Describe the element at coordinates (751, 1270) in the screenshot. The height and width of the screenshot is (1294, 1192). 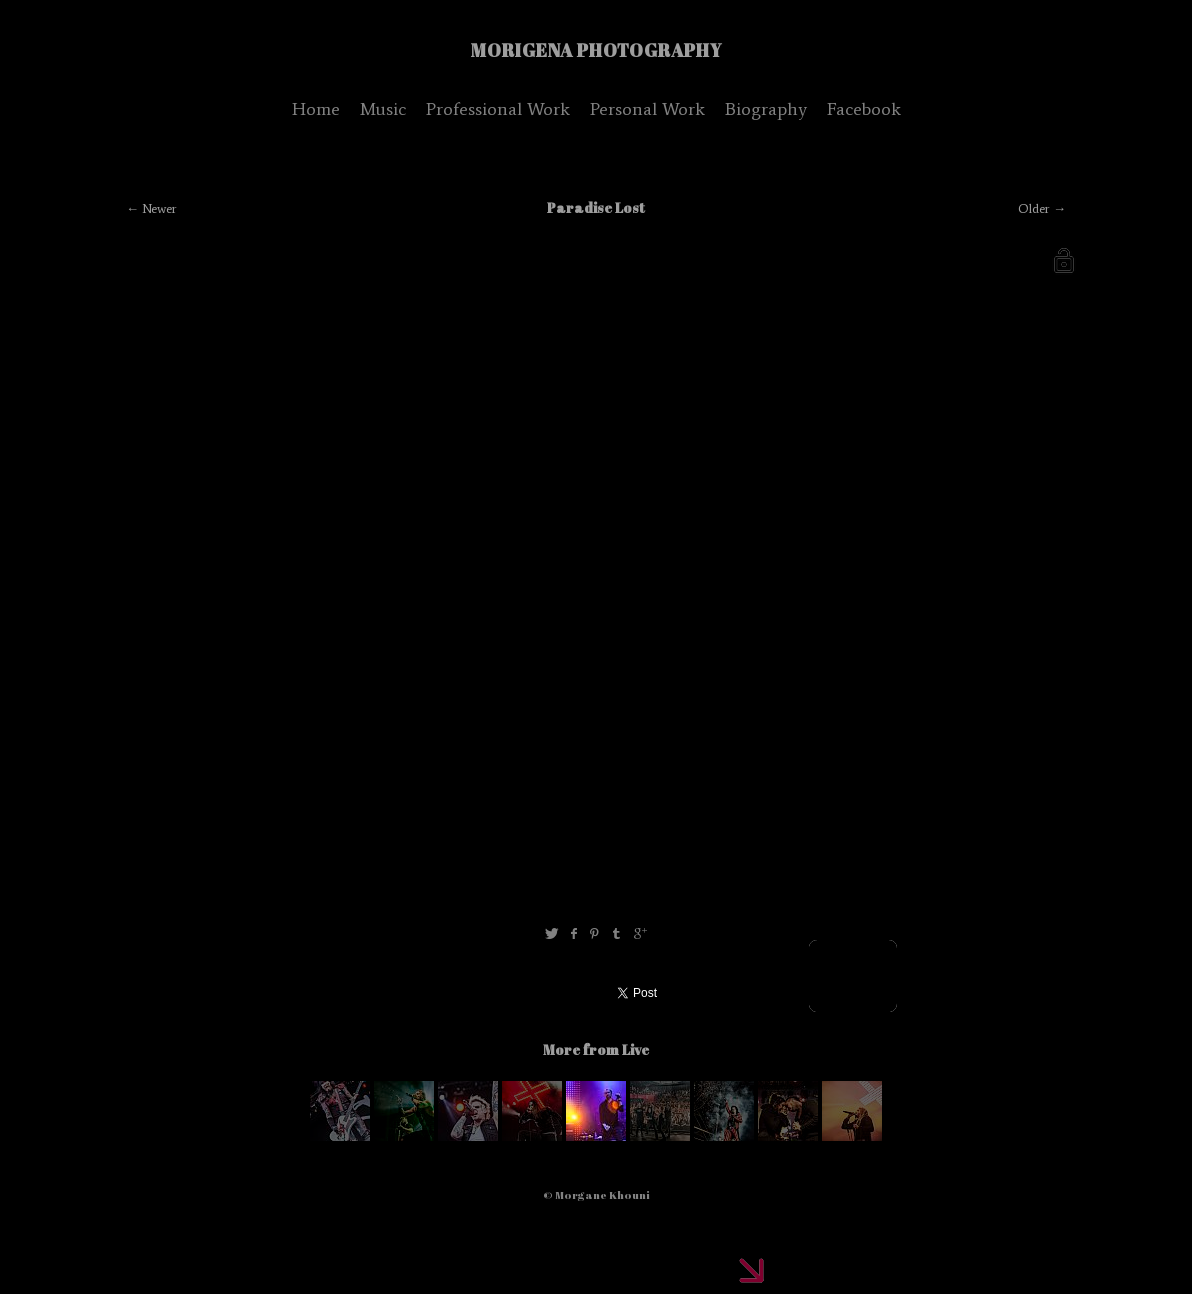
I see `navigate to the next item diagonally` at that location.